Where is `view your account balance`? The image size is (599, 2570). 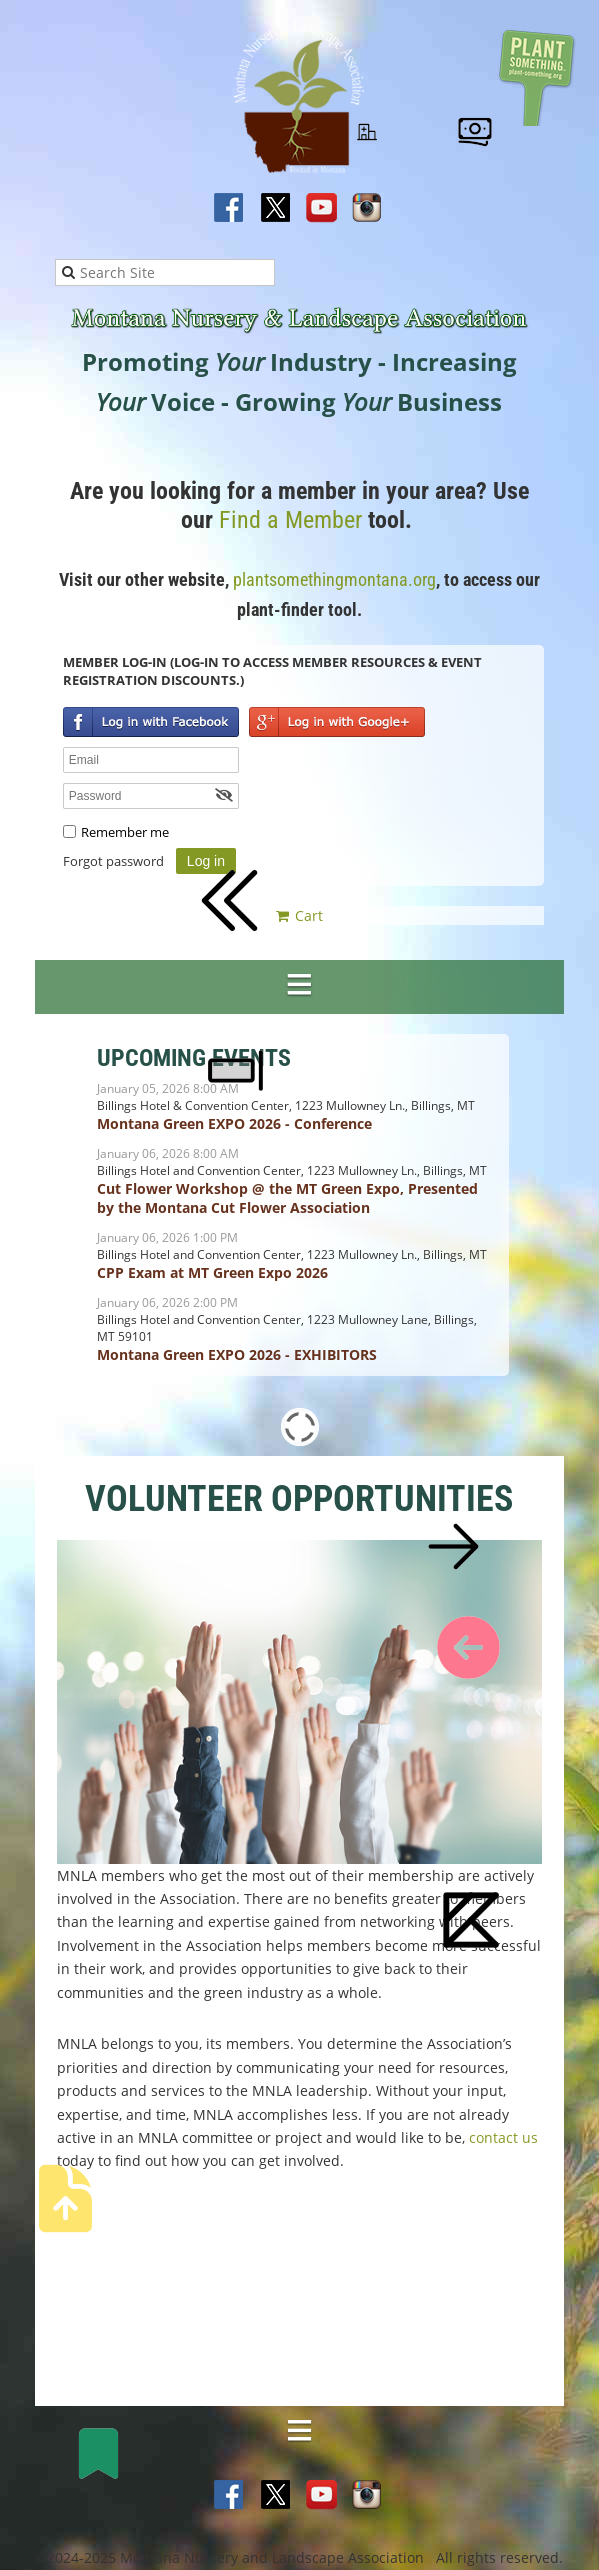
view your account balance is located at coordinates (475, 131).